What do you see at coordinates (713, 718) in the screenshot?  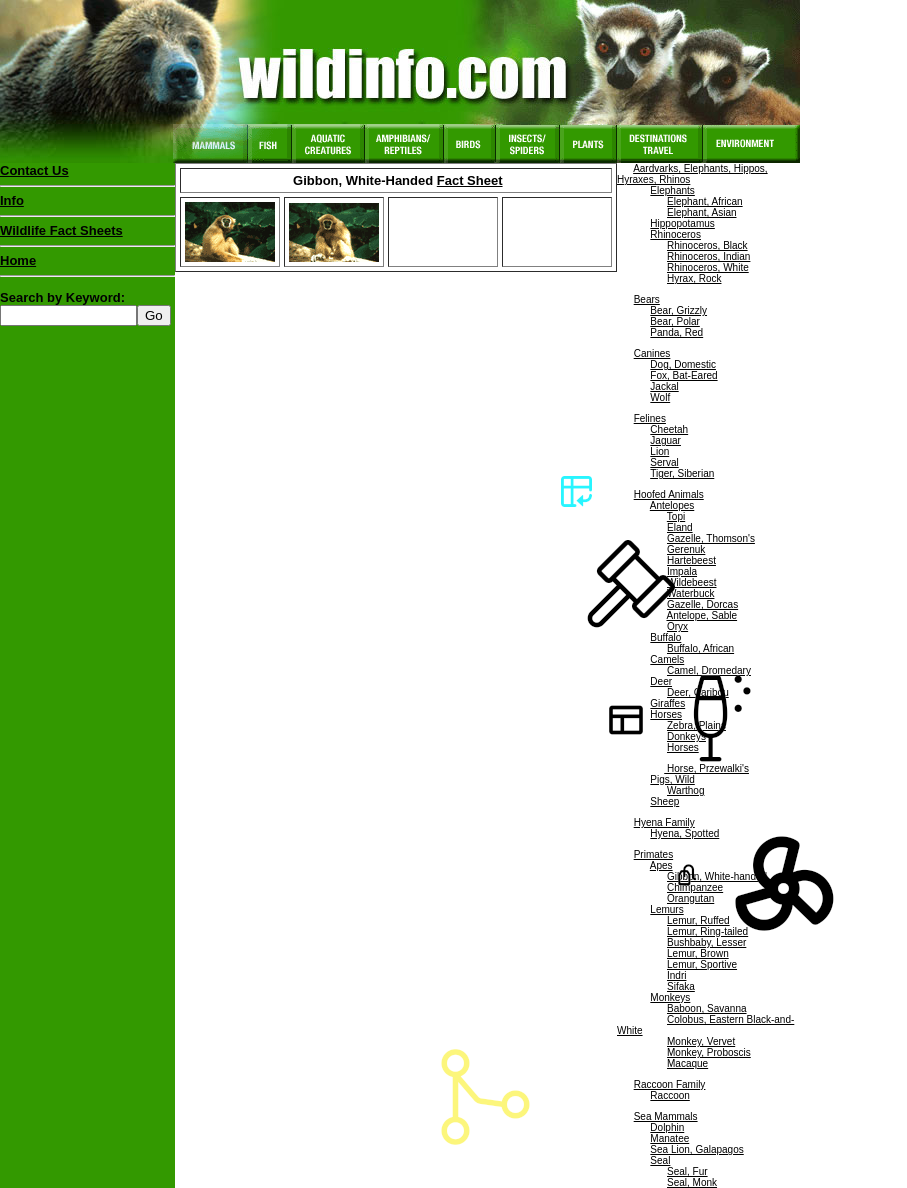 I see `celebrate an achievement or milestone` at bounding box center [713, 718].